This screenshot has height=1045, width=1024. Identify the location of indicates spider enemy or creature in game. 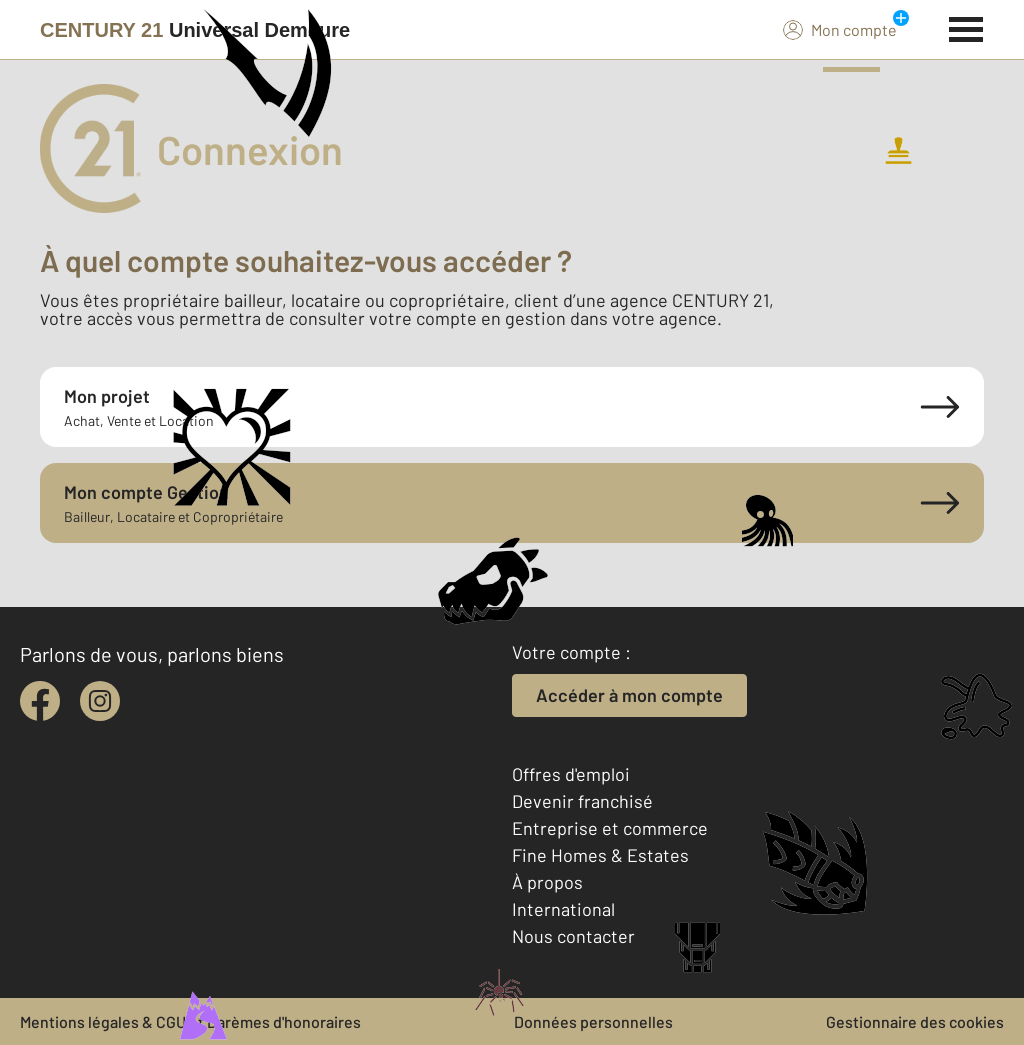
(499, 992).